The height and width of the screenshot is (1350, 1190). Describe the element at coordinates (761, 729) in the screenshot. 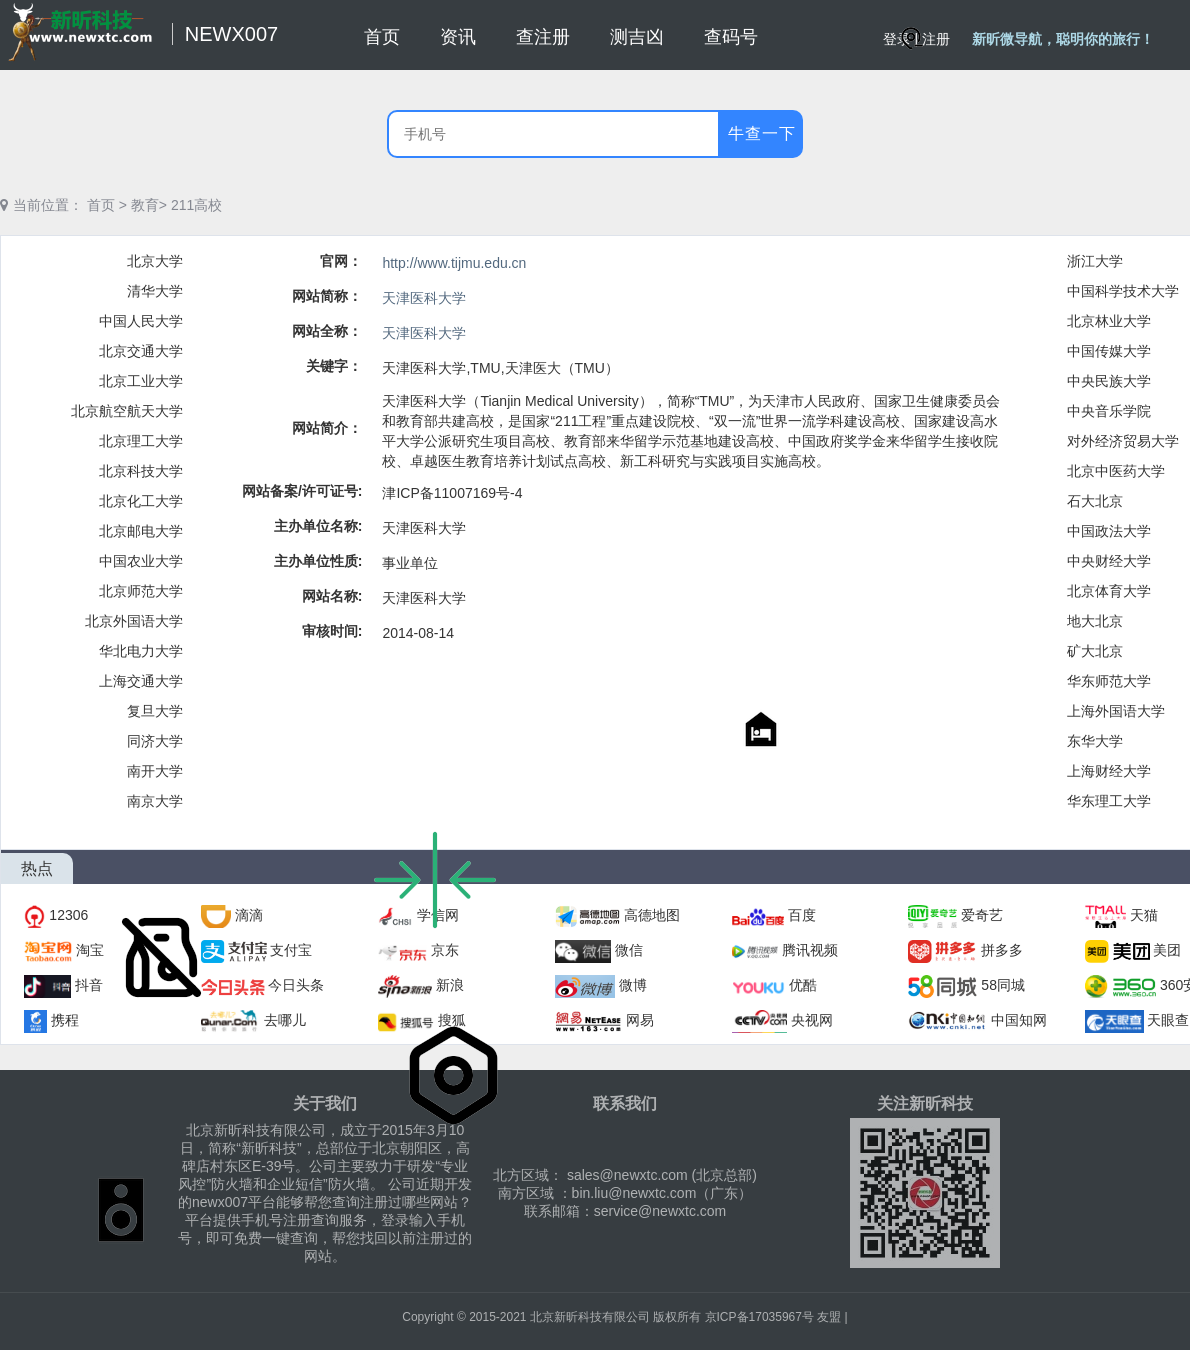

I see `find nearby overnight shelters` at that location.